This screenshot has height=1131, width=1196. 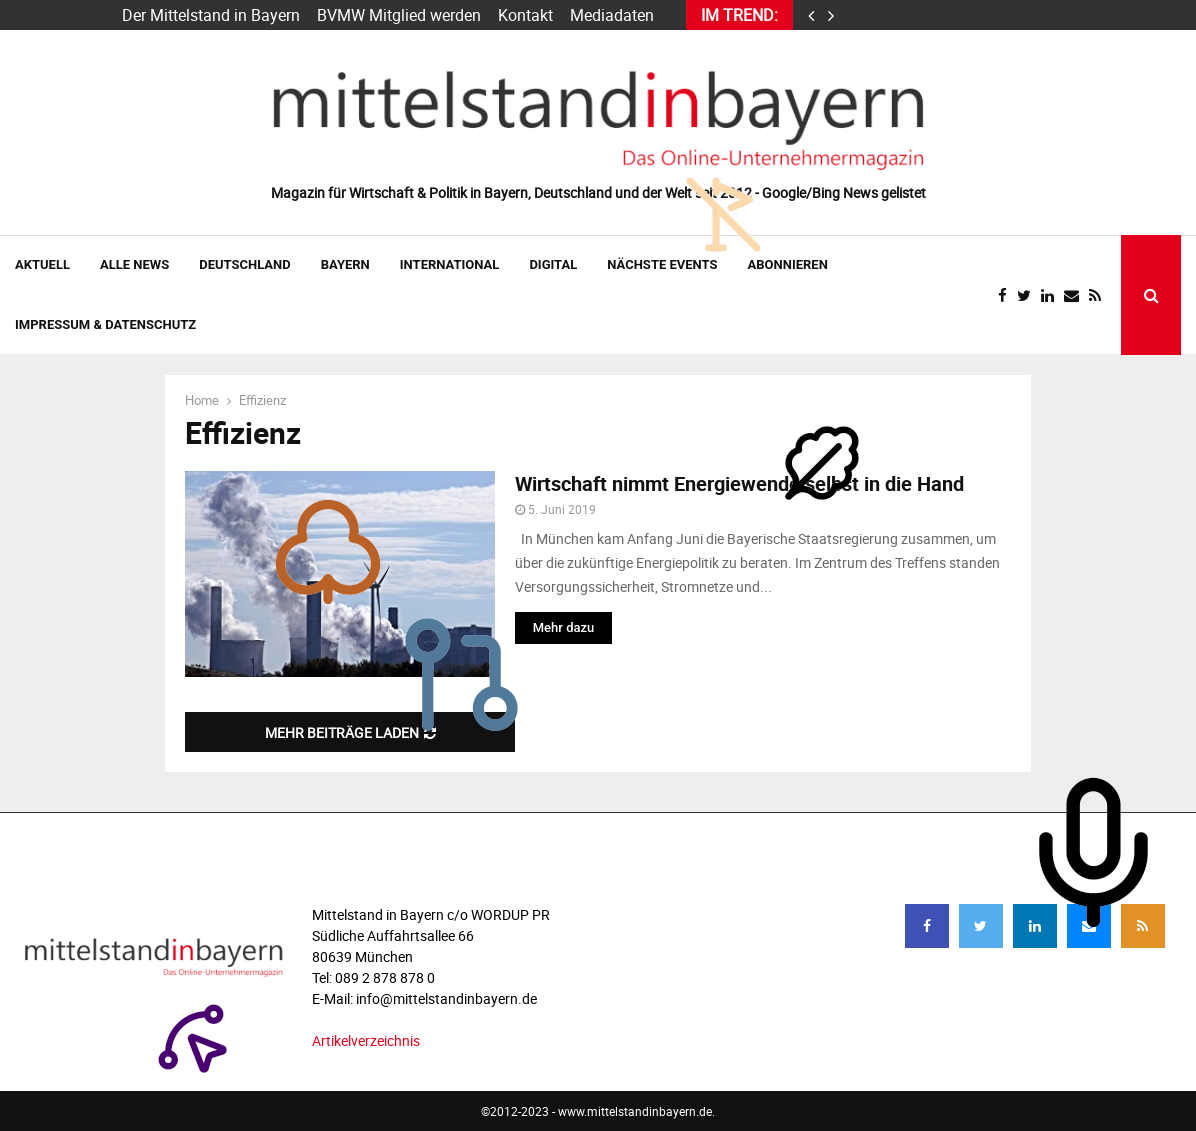 What do you see at coordinates (328, 552) in the screenshot?
I see `playing card suit symbol for clubs` at bounding box center [328, 552].